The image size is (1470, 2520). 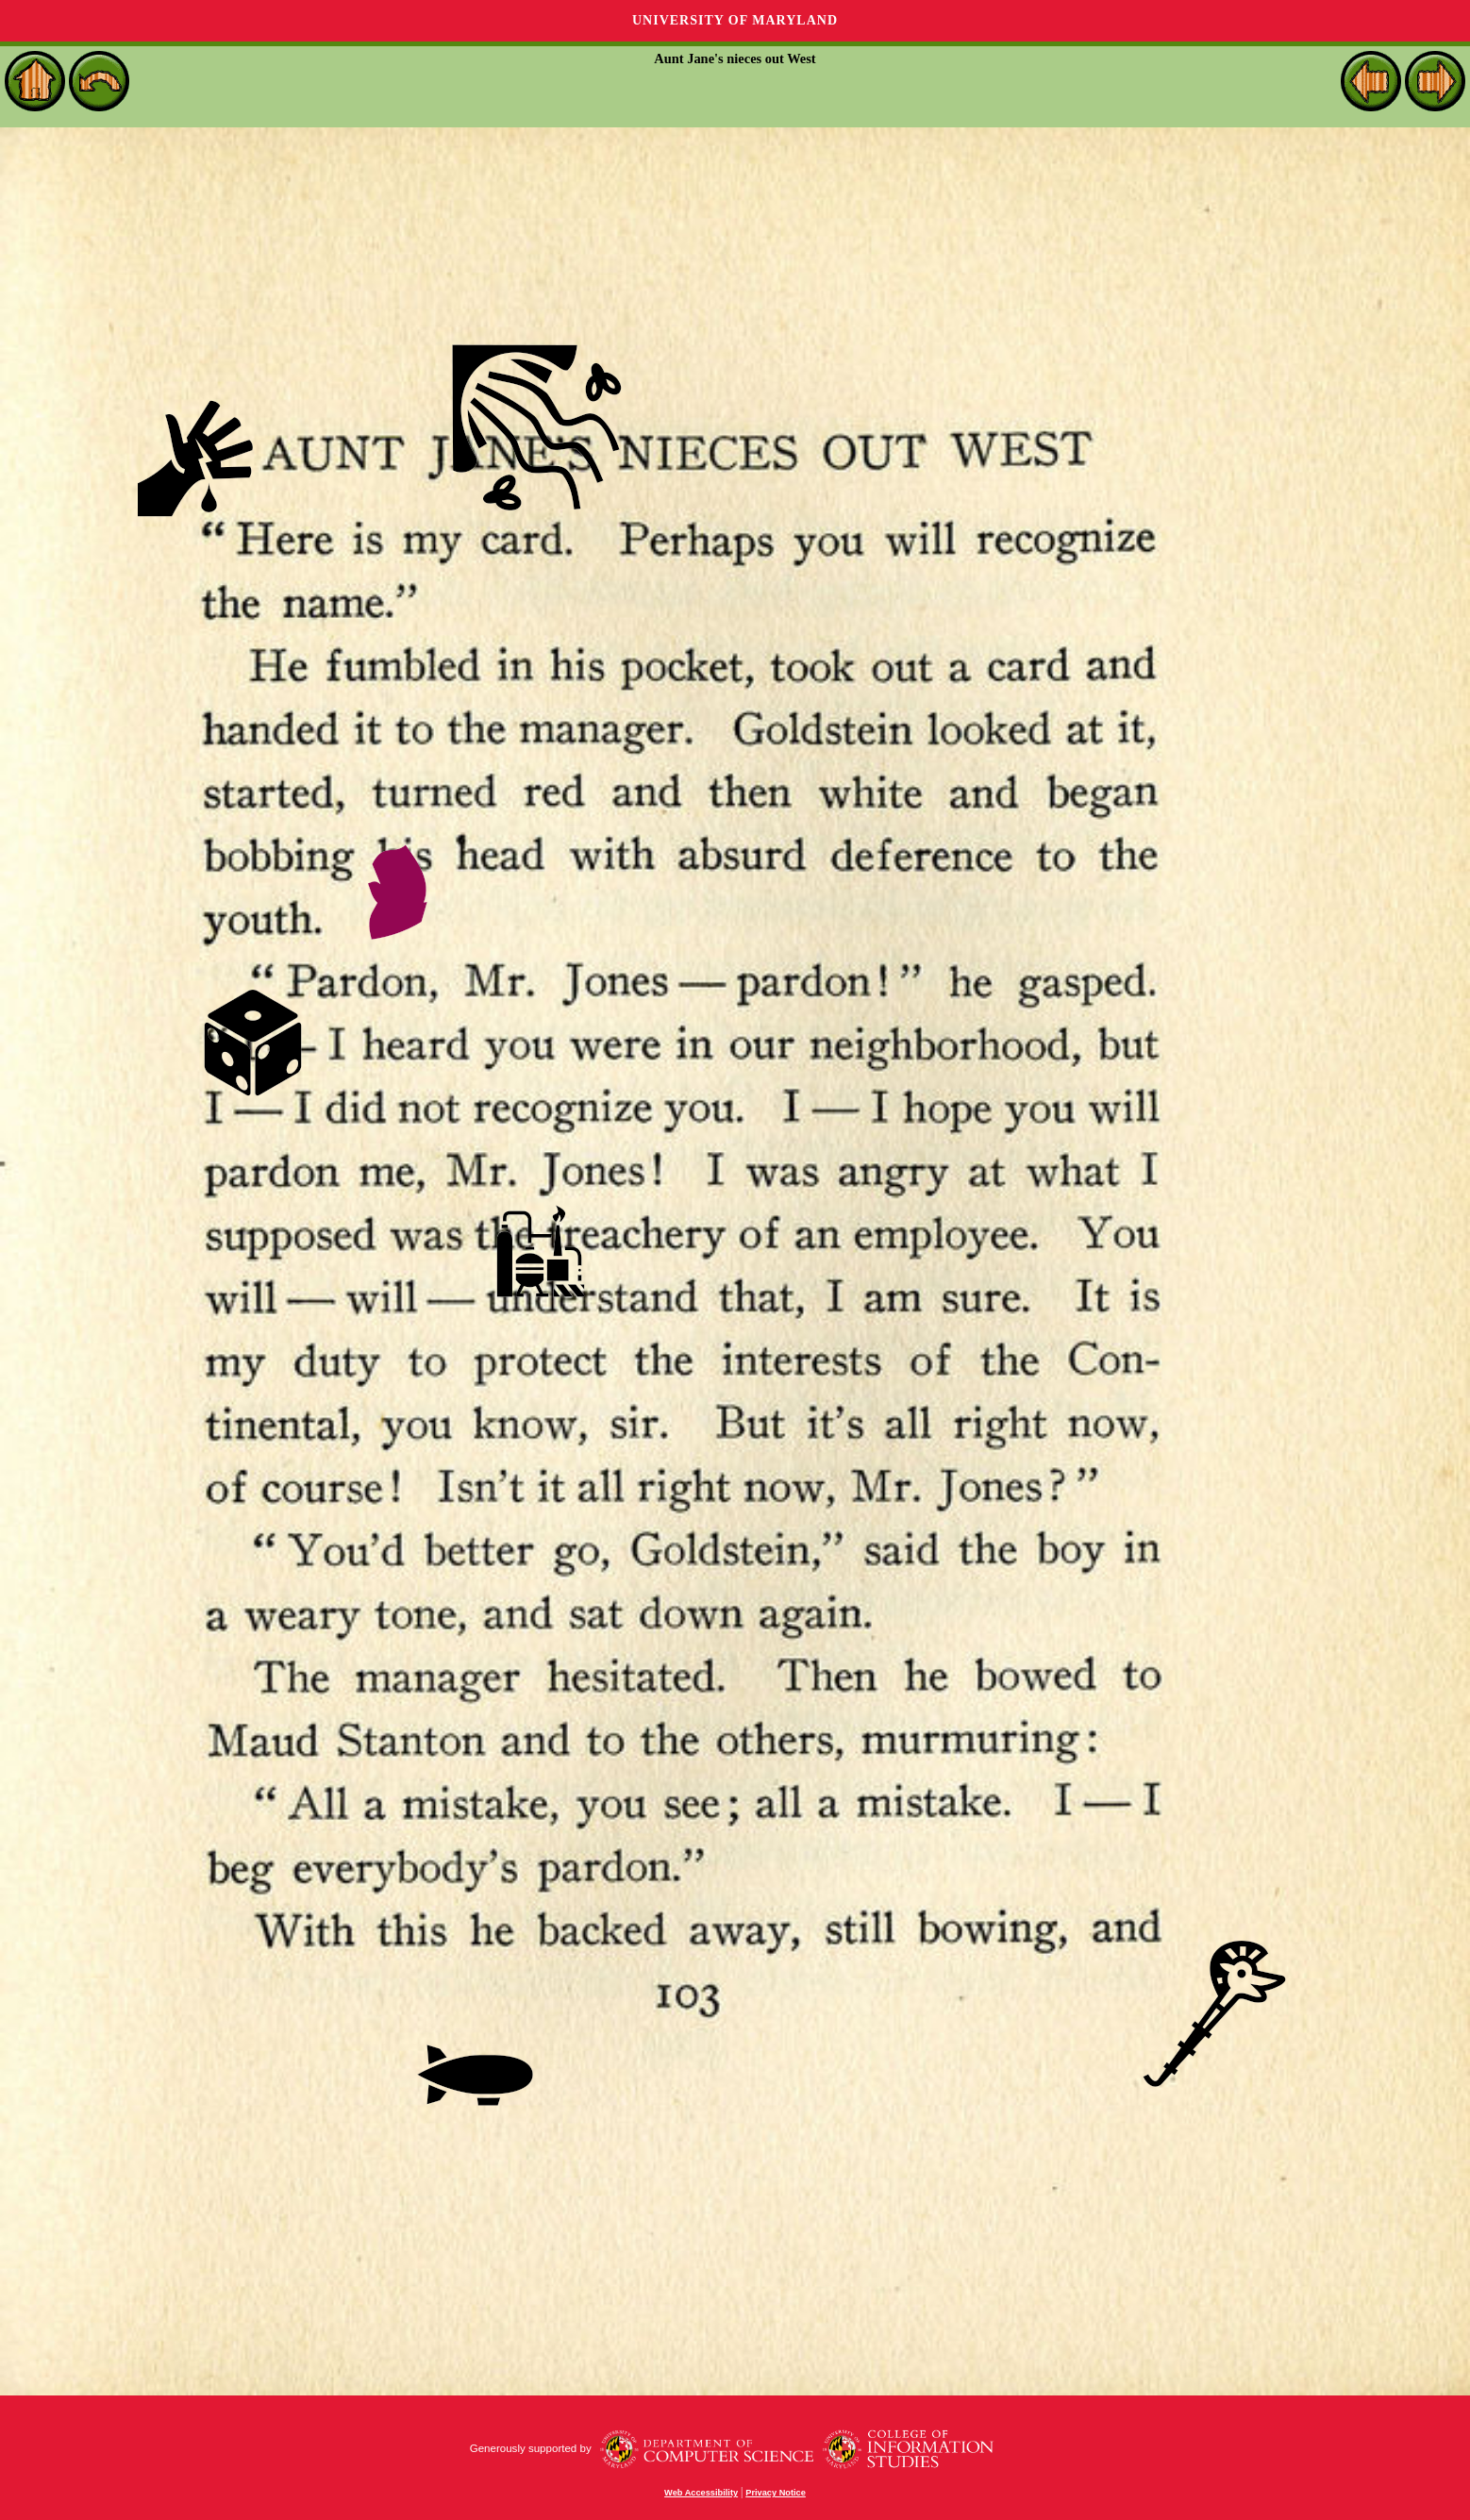 I want to click on indicates airship or zeppelin-related content, so click(x=475, y=2075).